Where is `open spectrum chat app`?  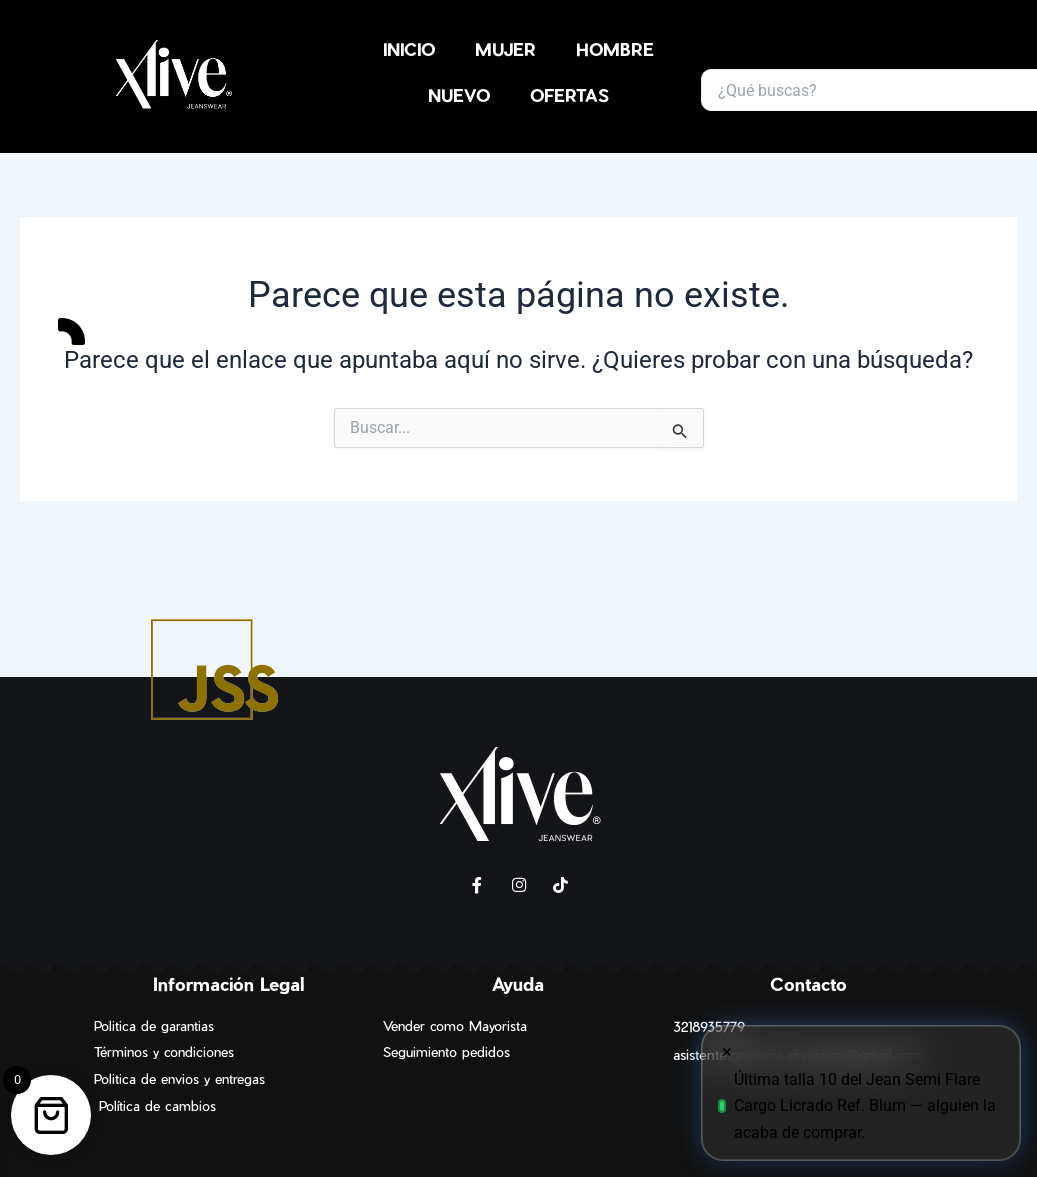
open spectrum chat app is located at coordinates (71, 331).